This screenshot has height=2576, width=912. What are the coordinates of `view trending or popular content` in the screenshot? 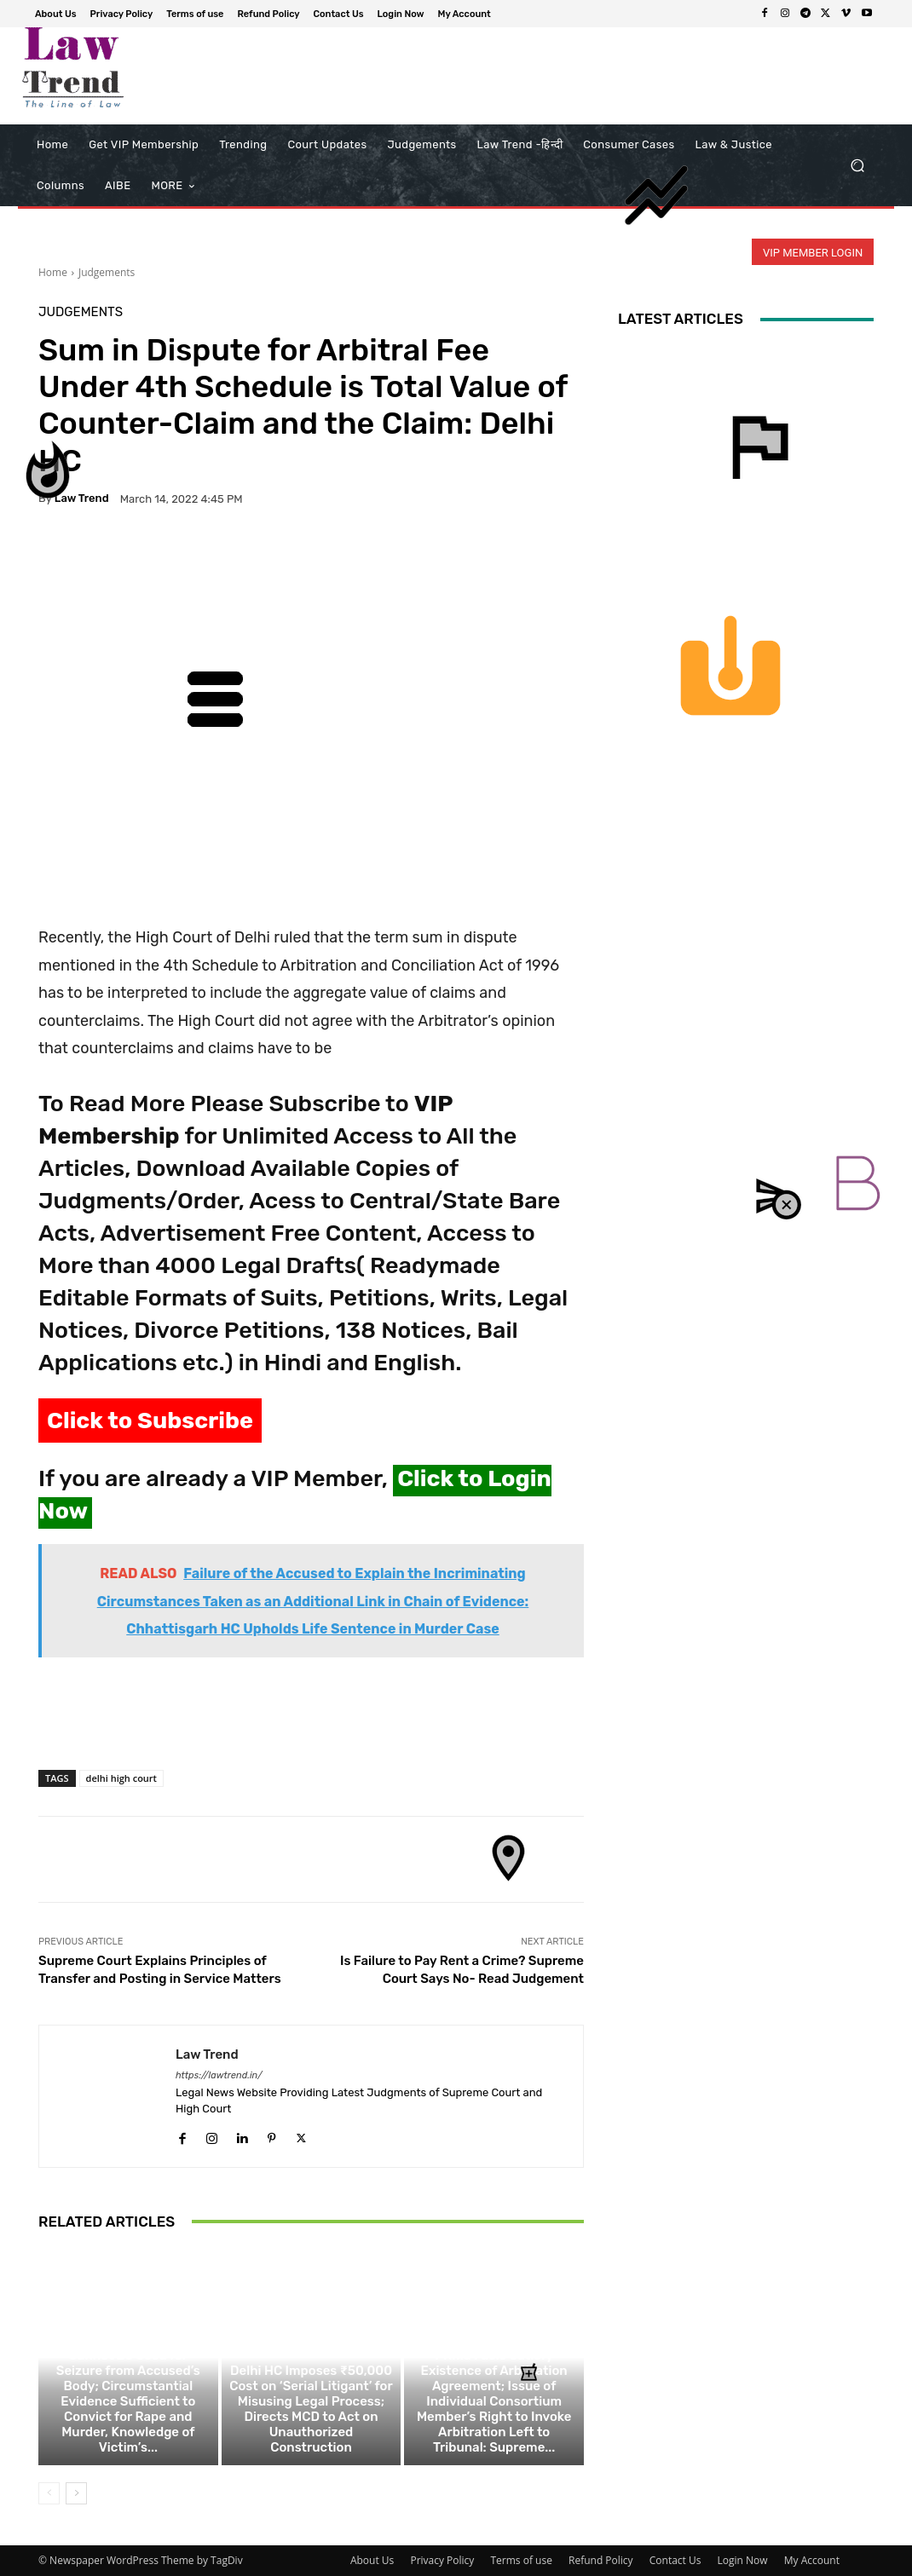 It's located at (48, 471).